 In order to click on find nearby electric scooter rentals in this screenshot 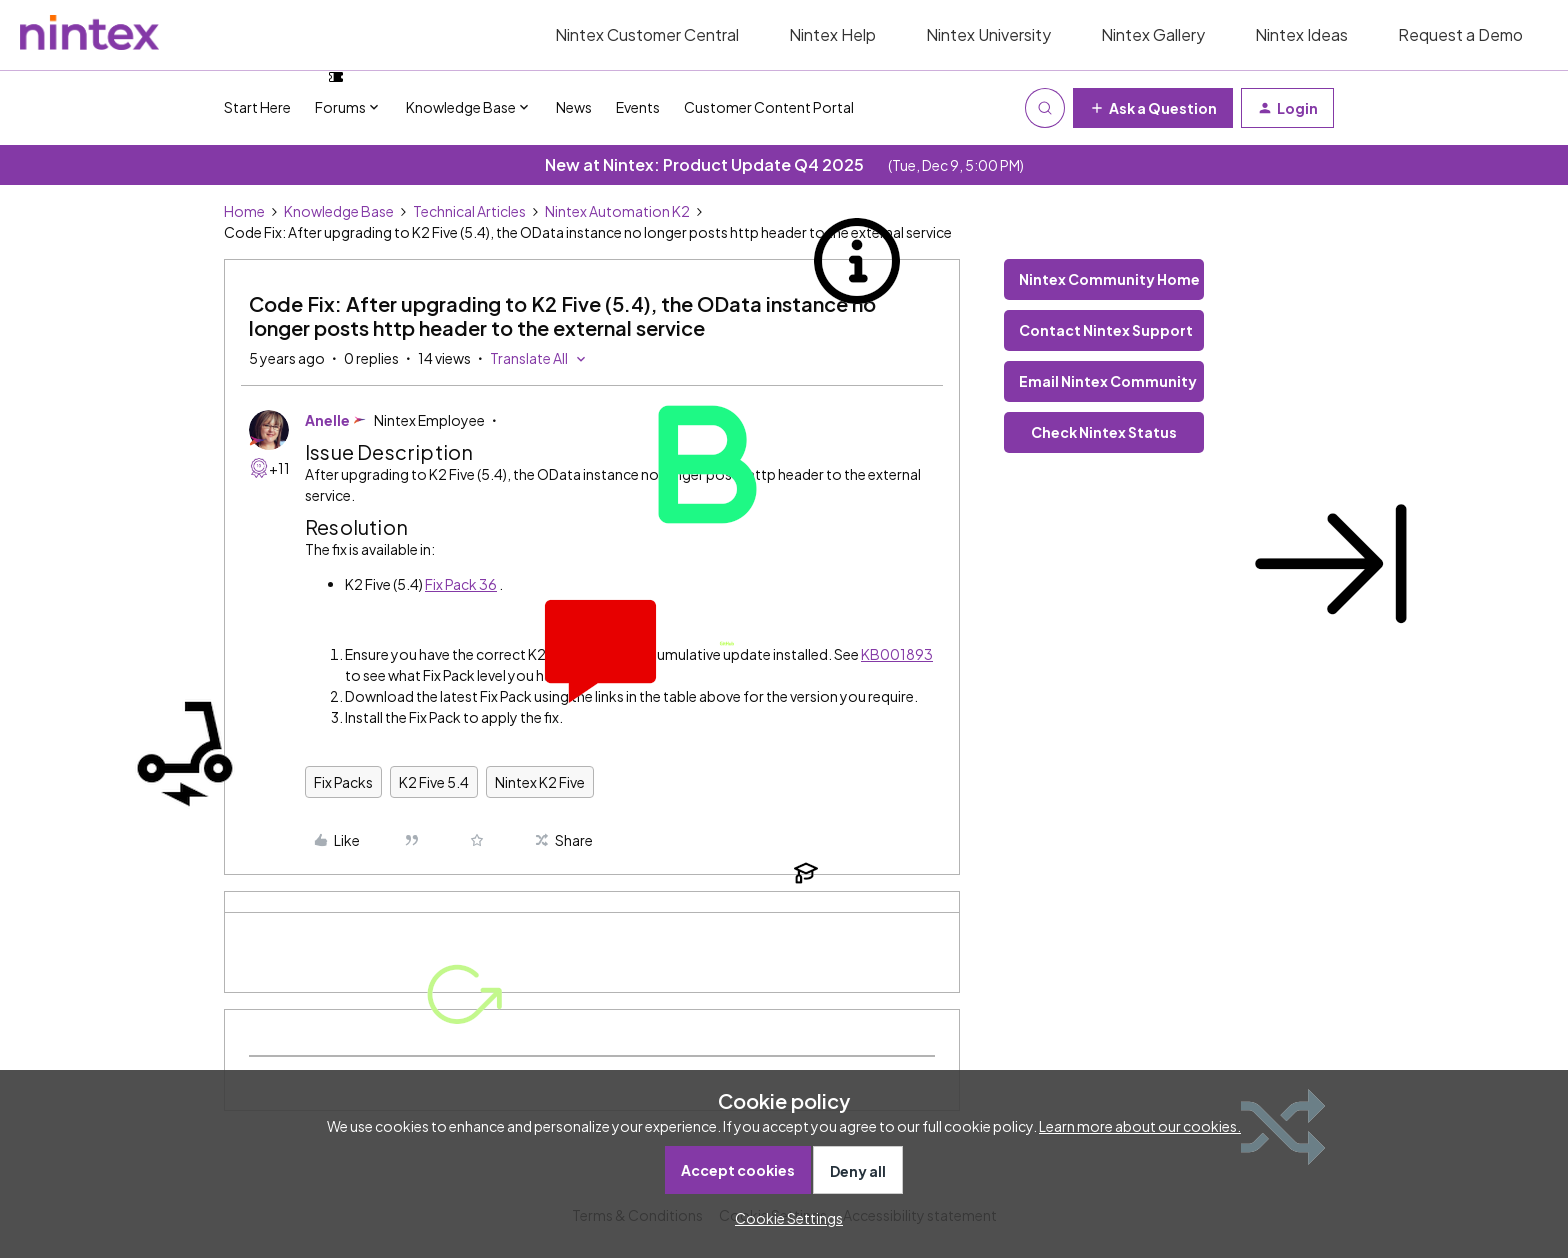, I will do `click(185, 754)`.